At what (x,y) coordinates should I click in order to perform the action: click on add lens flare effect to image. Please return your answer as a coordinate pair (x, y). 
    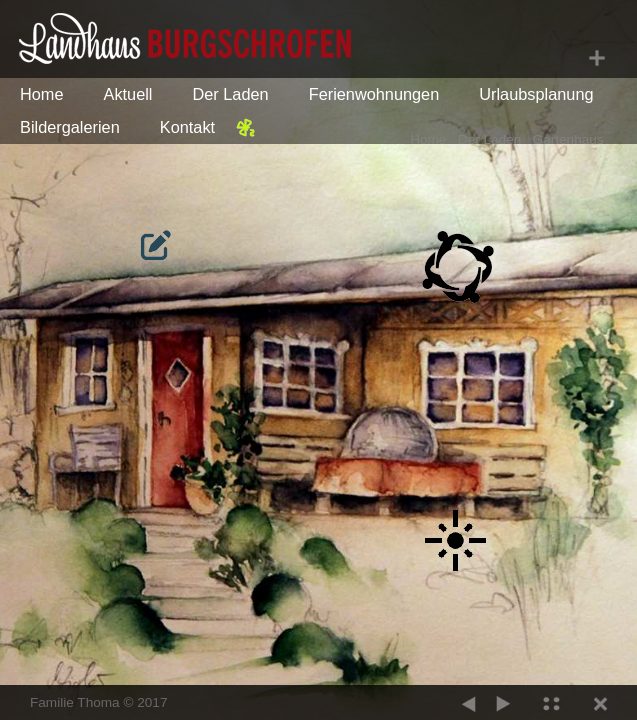
    Looking at the image, I should click on (455, 540).